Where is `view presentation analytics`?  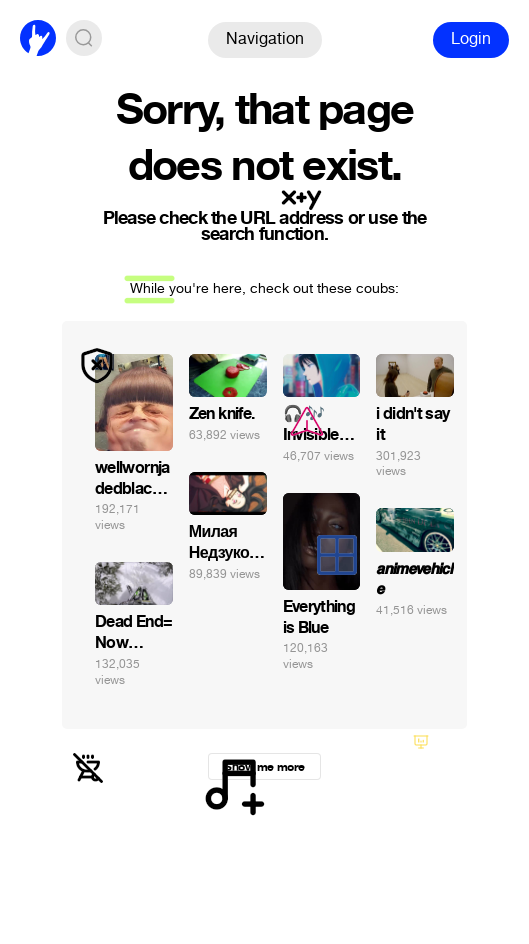 view presentation analytics is located at coordinates (421, 742).